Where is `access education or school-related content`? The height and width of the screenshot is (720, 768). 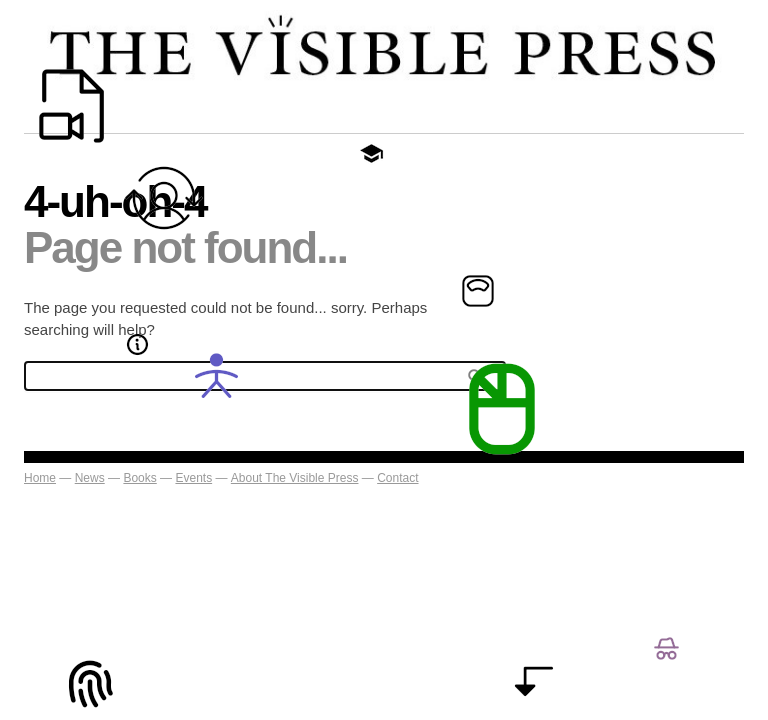 access education or school-related content is located at coordinates (371, 153).